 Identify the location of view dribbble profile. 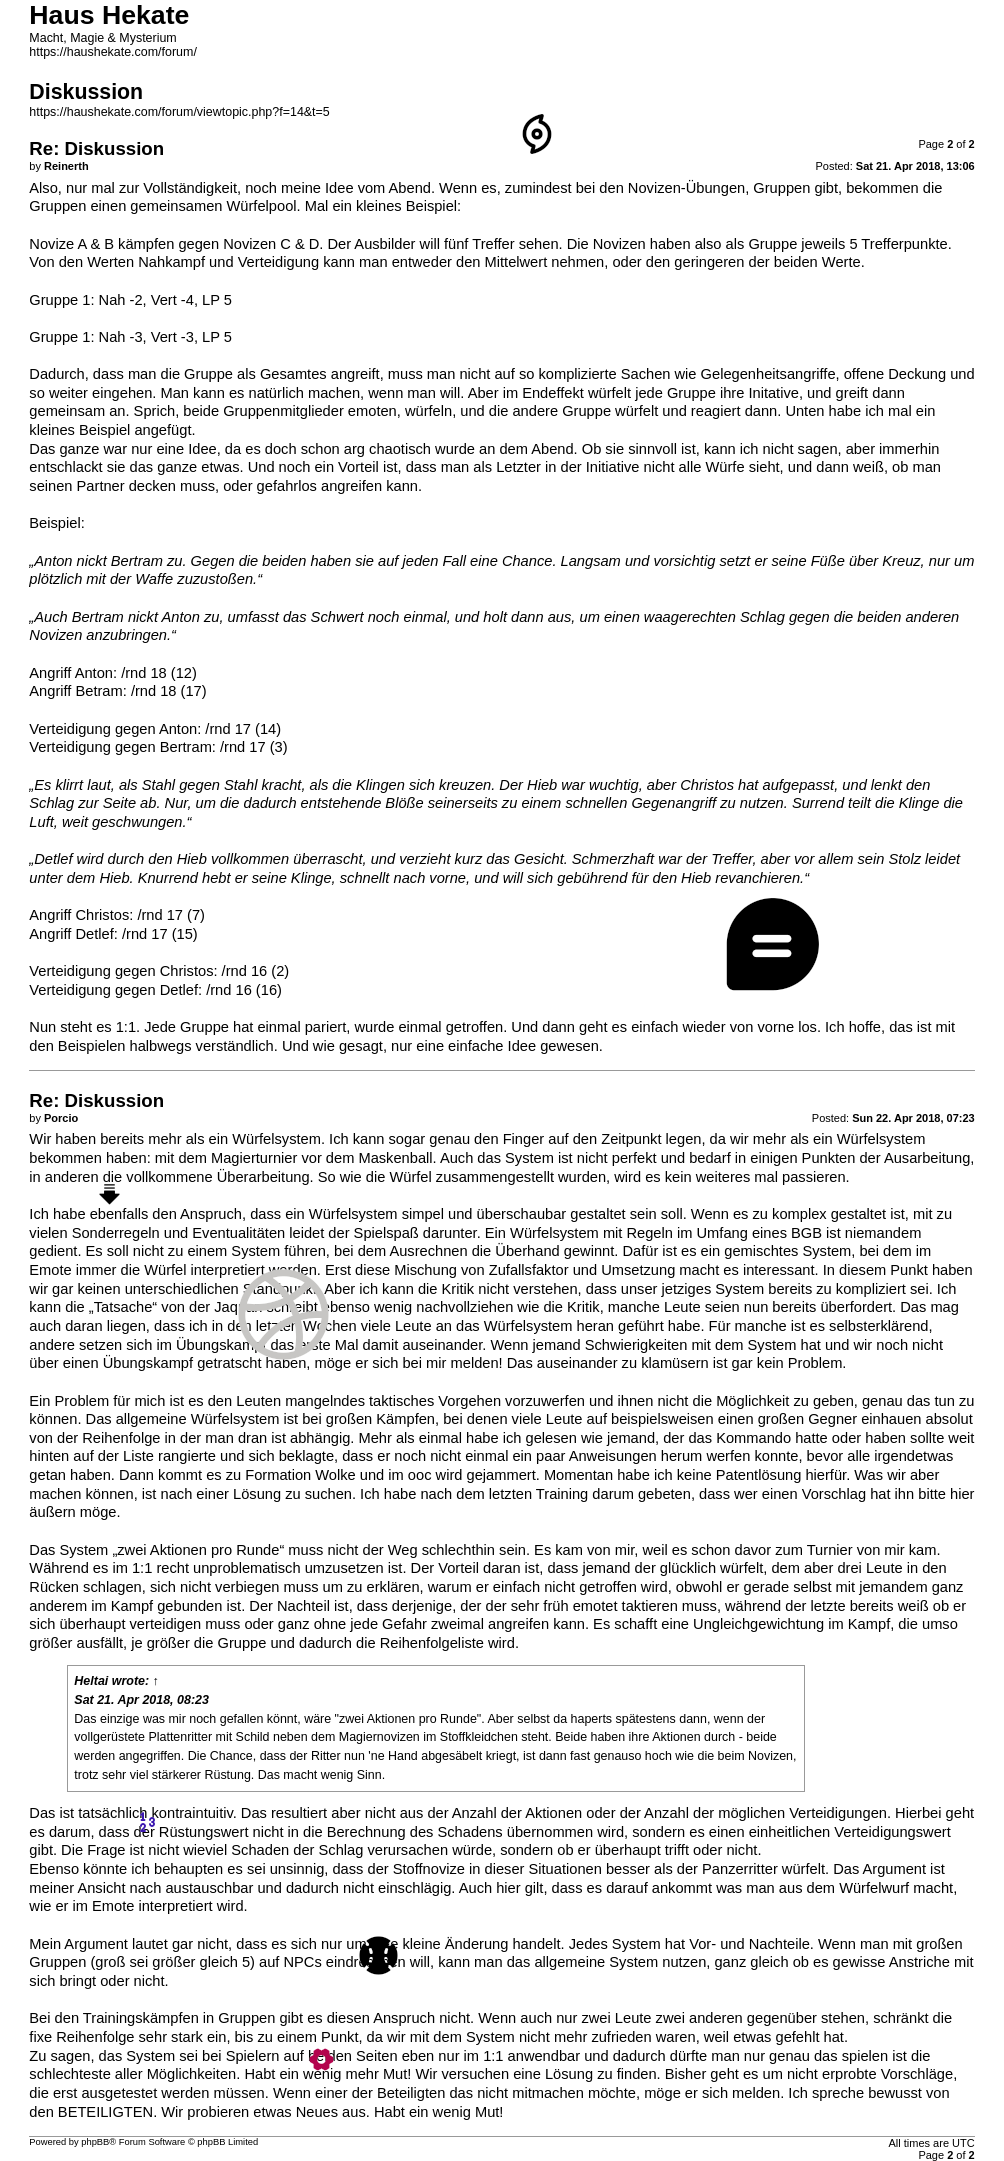
(283, 1314).